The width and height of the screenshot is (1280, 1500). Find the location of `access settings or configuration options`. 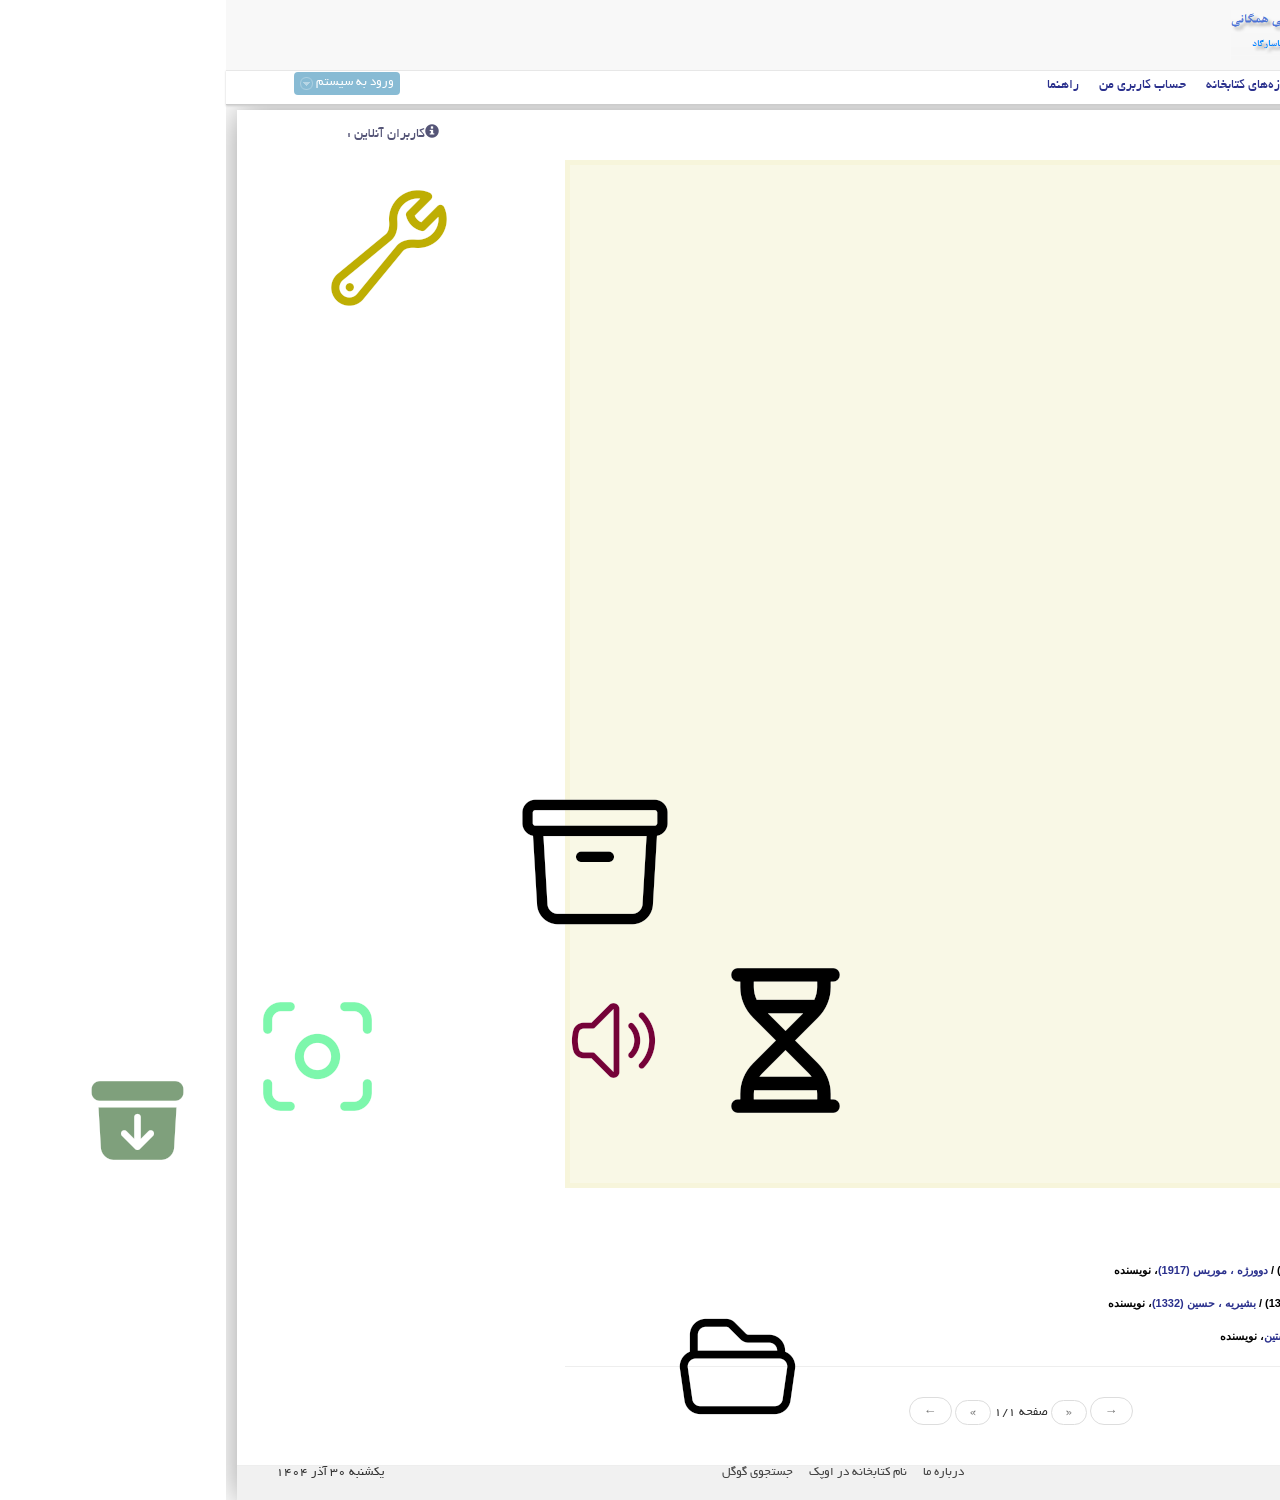

access settings or configuration options is located at coordinates (389, 248).